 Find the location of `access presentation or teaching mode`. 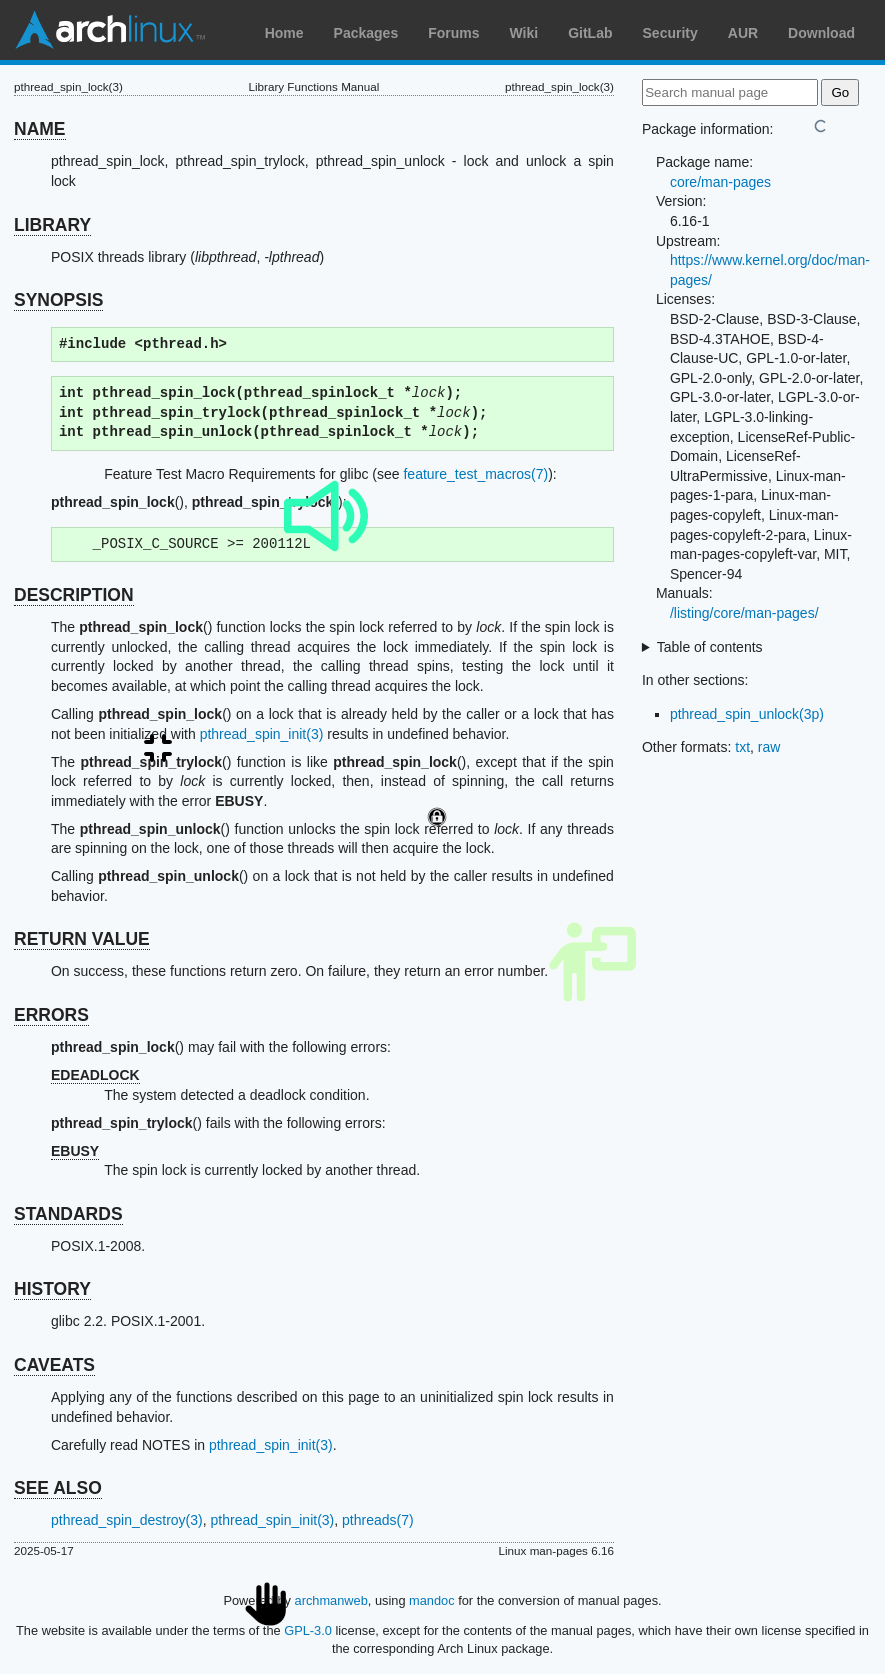

access presentation or teaching mode is located at coordinates (592, 962).